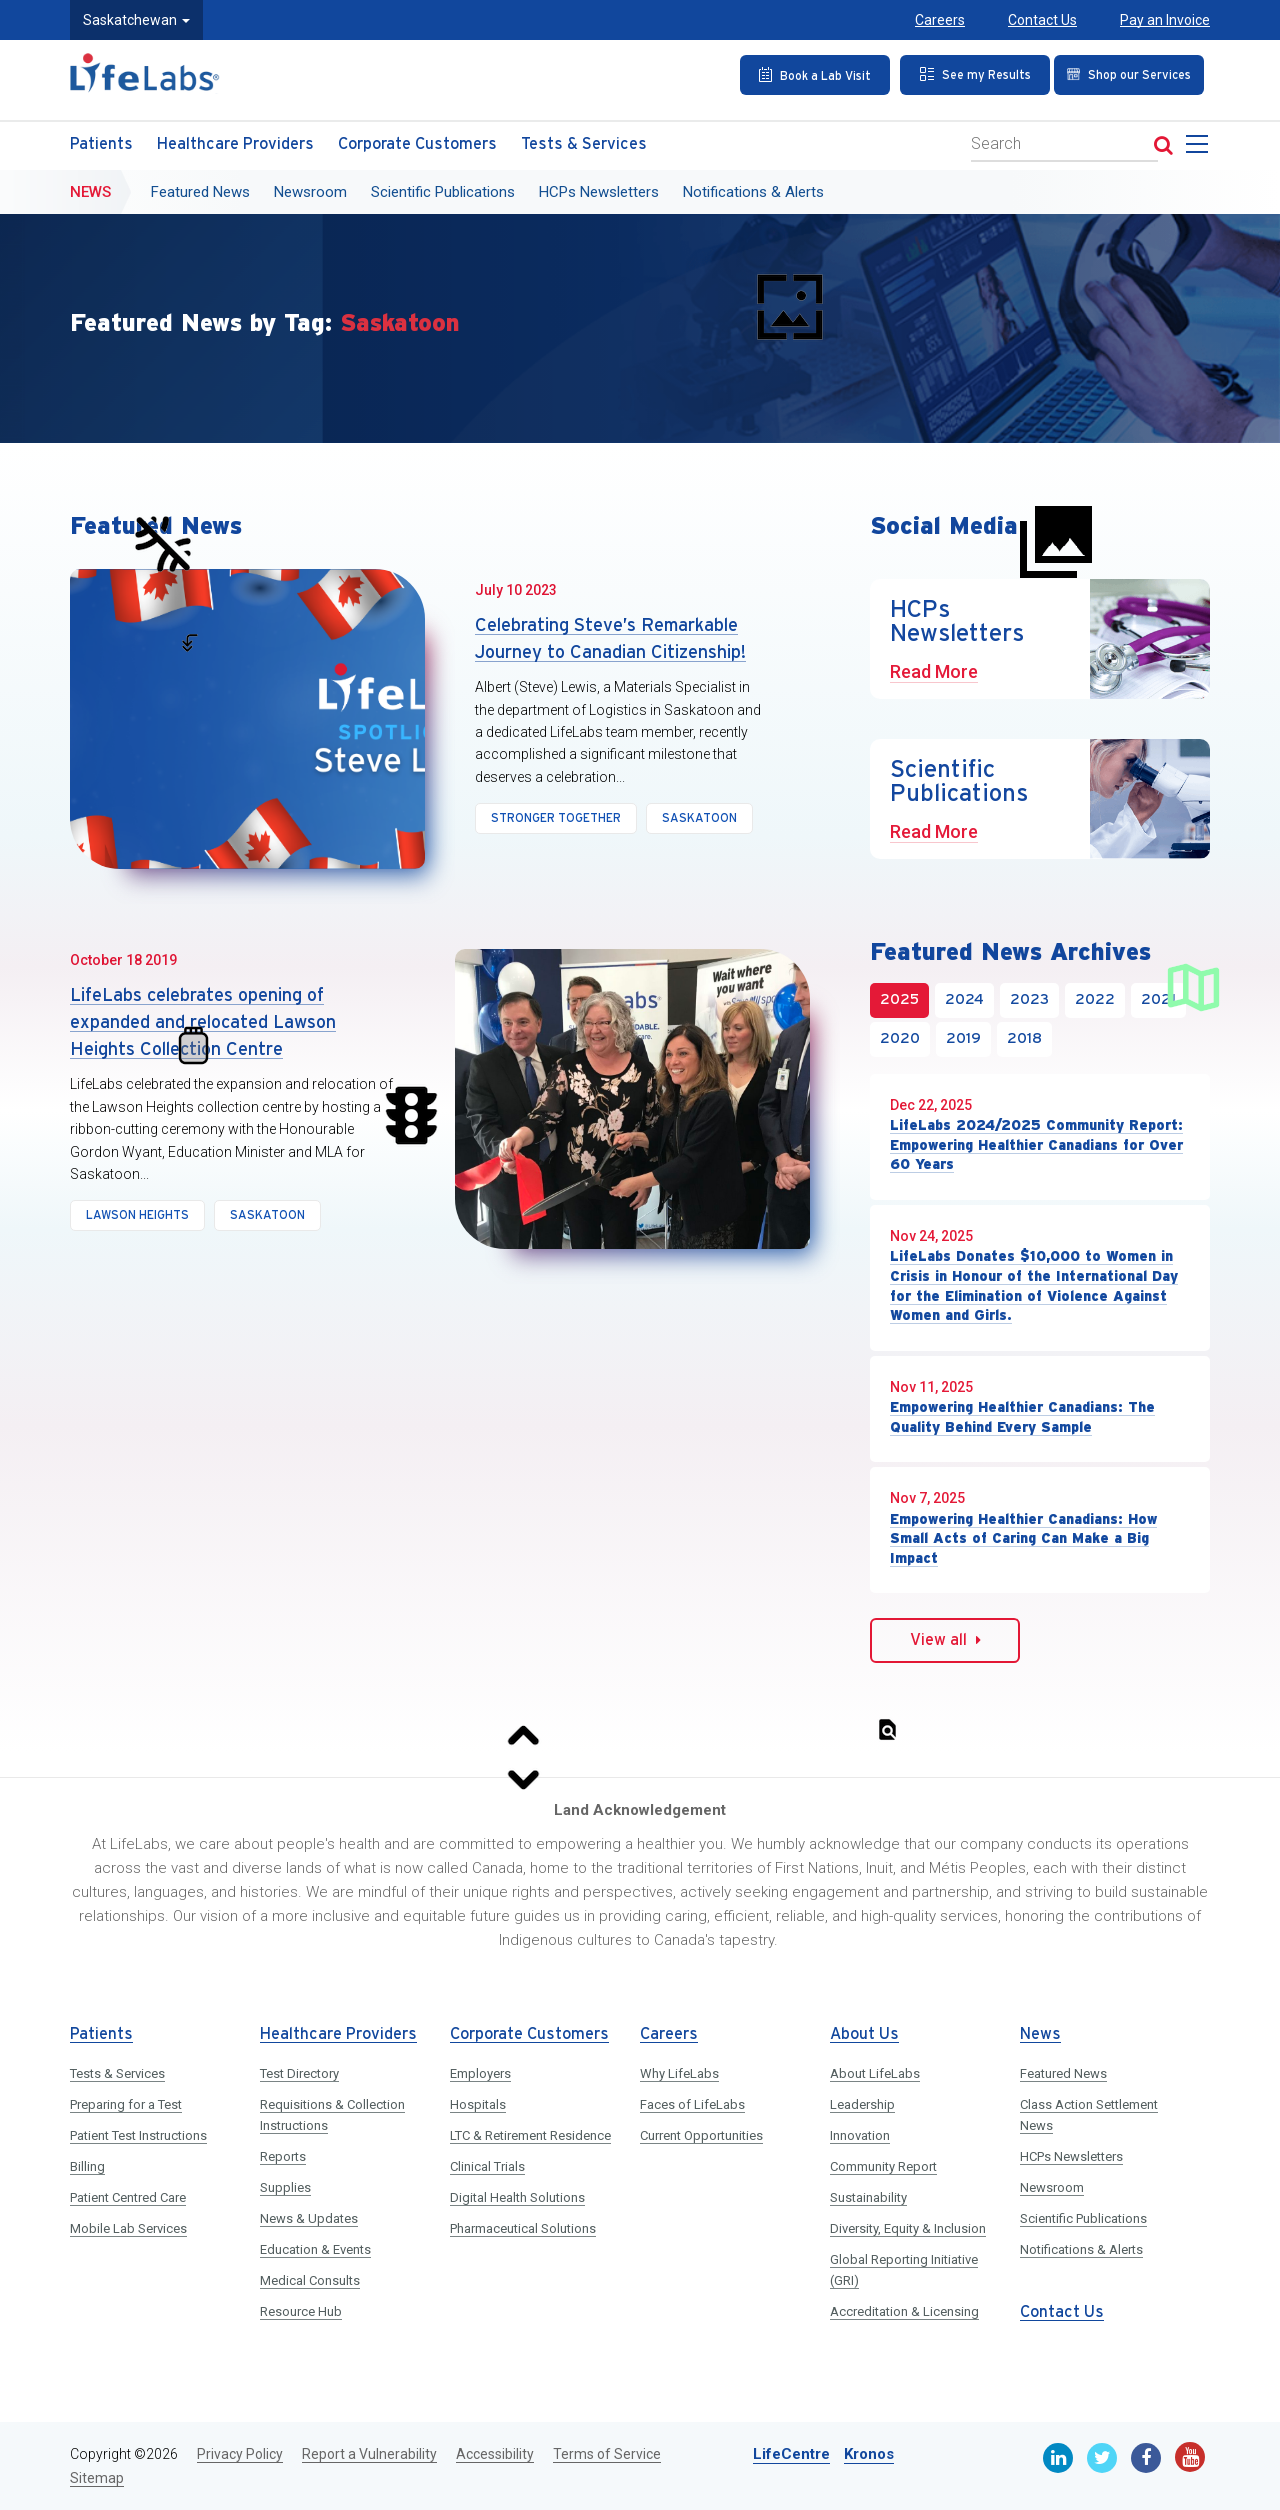 This screenshot has height=2510, width=1280. I want to click on view traffic conditions on map, so click(411, 1115).